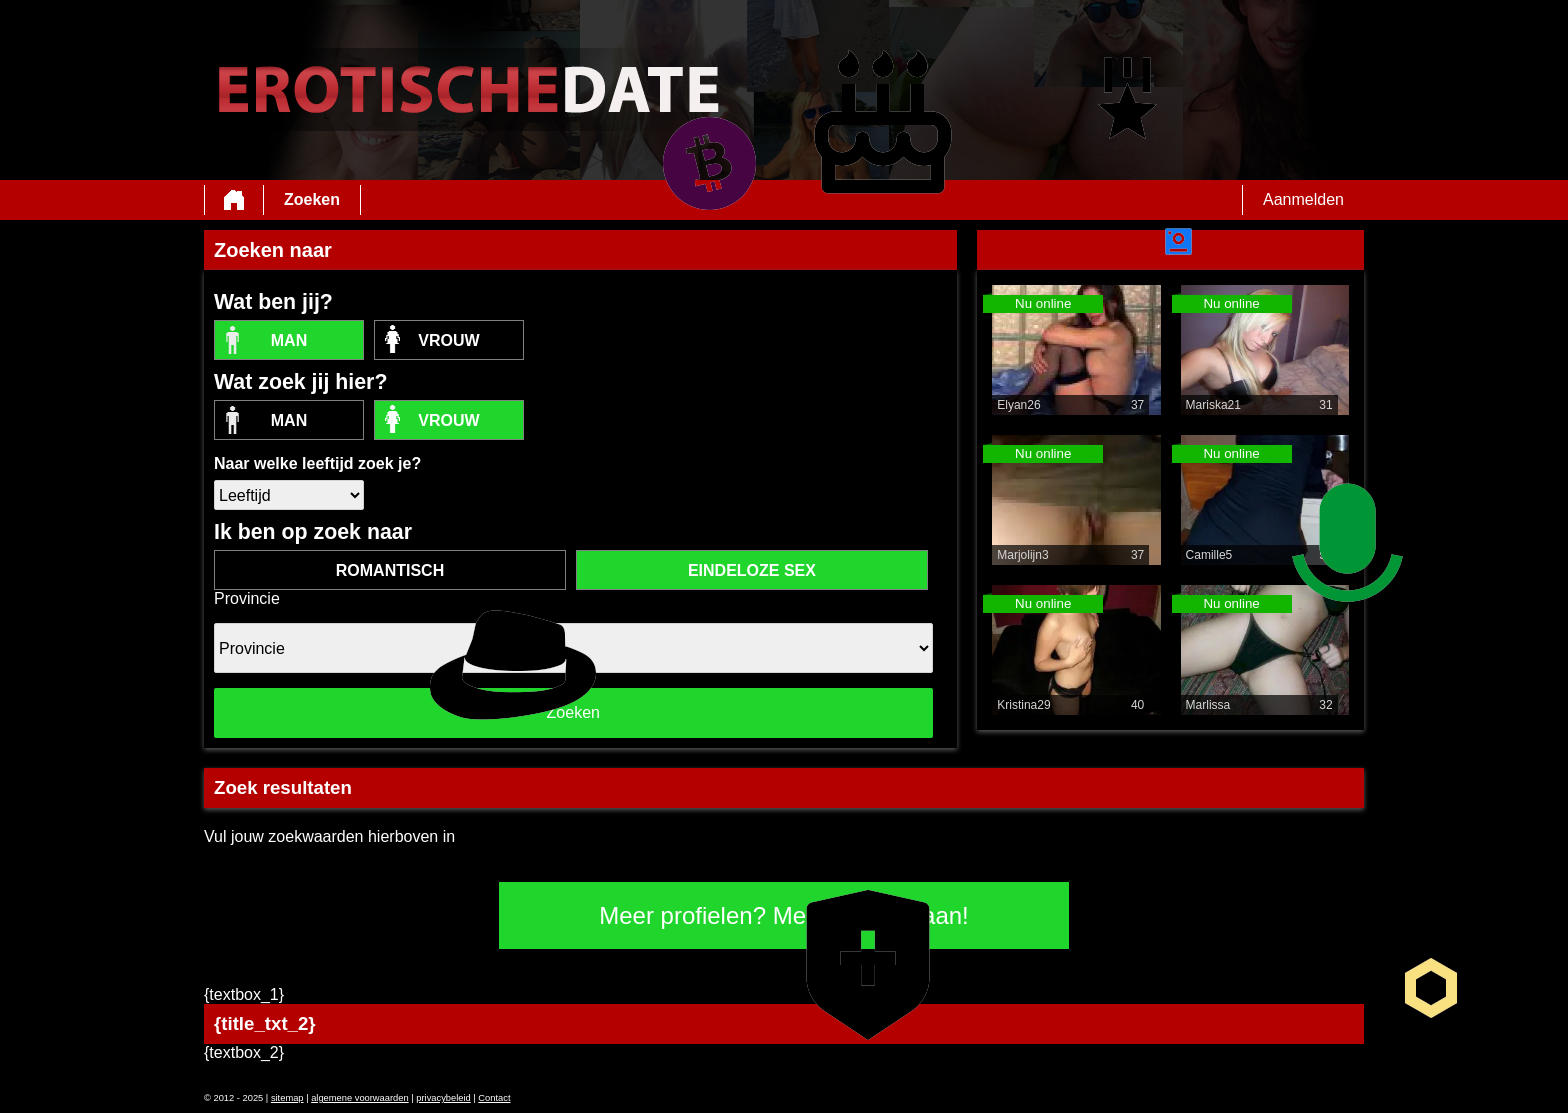 This screenshot has width=1568, height=1113. I want to click on indicates health or medical protection status, so click(868, 965).